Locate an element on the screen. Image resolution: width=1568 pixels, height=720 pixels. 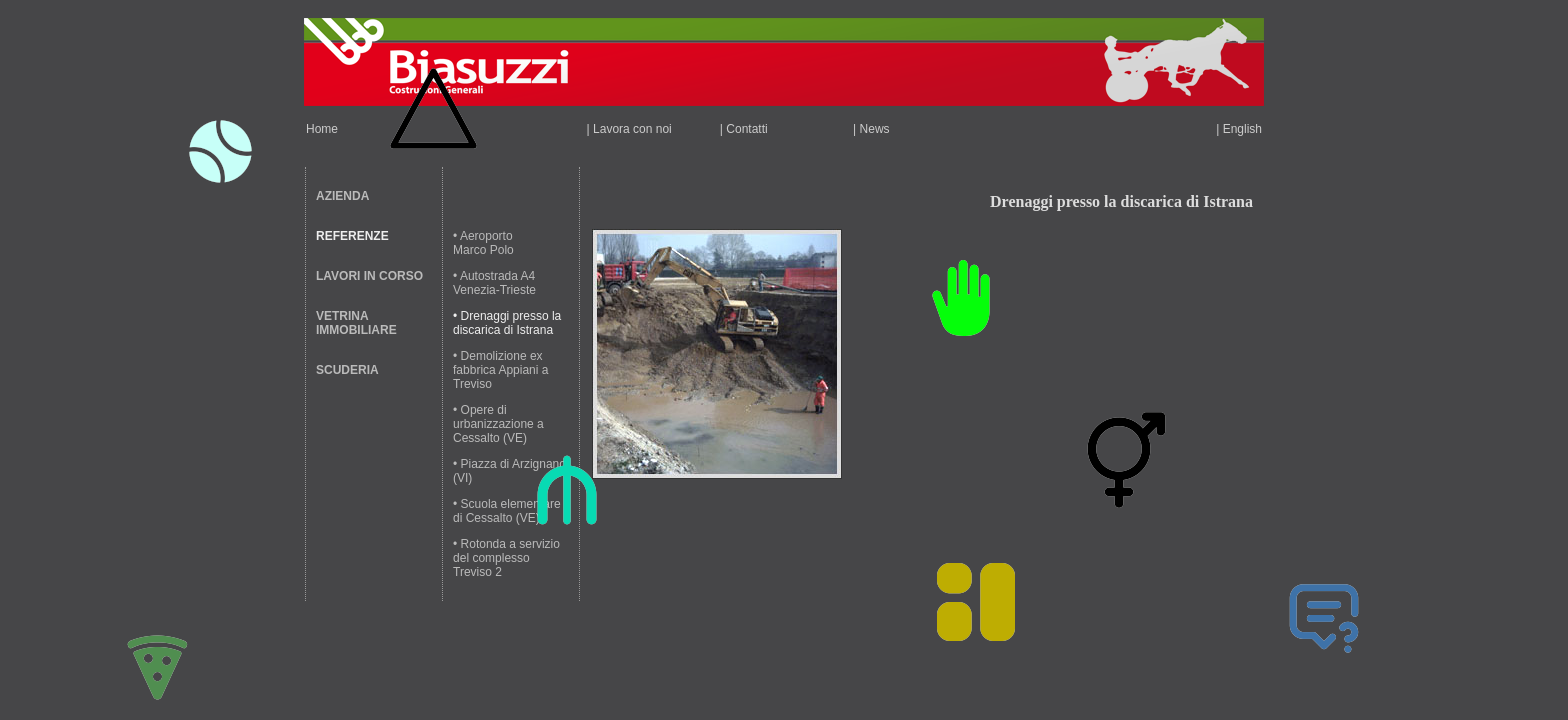
access help or FAQ chat is located at coordinates (1324, 615).